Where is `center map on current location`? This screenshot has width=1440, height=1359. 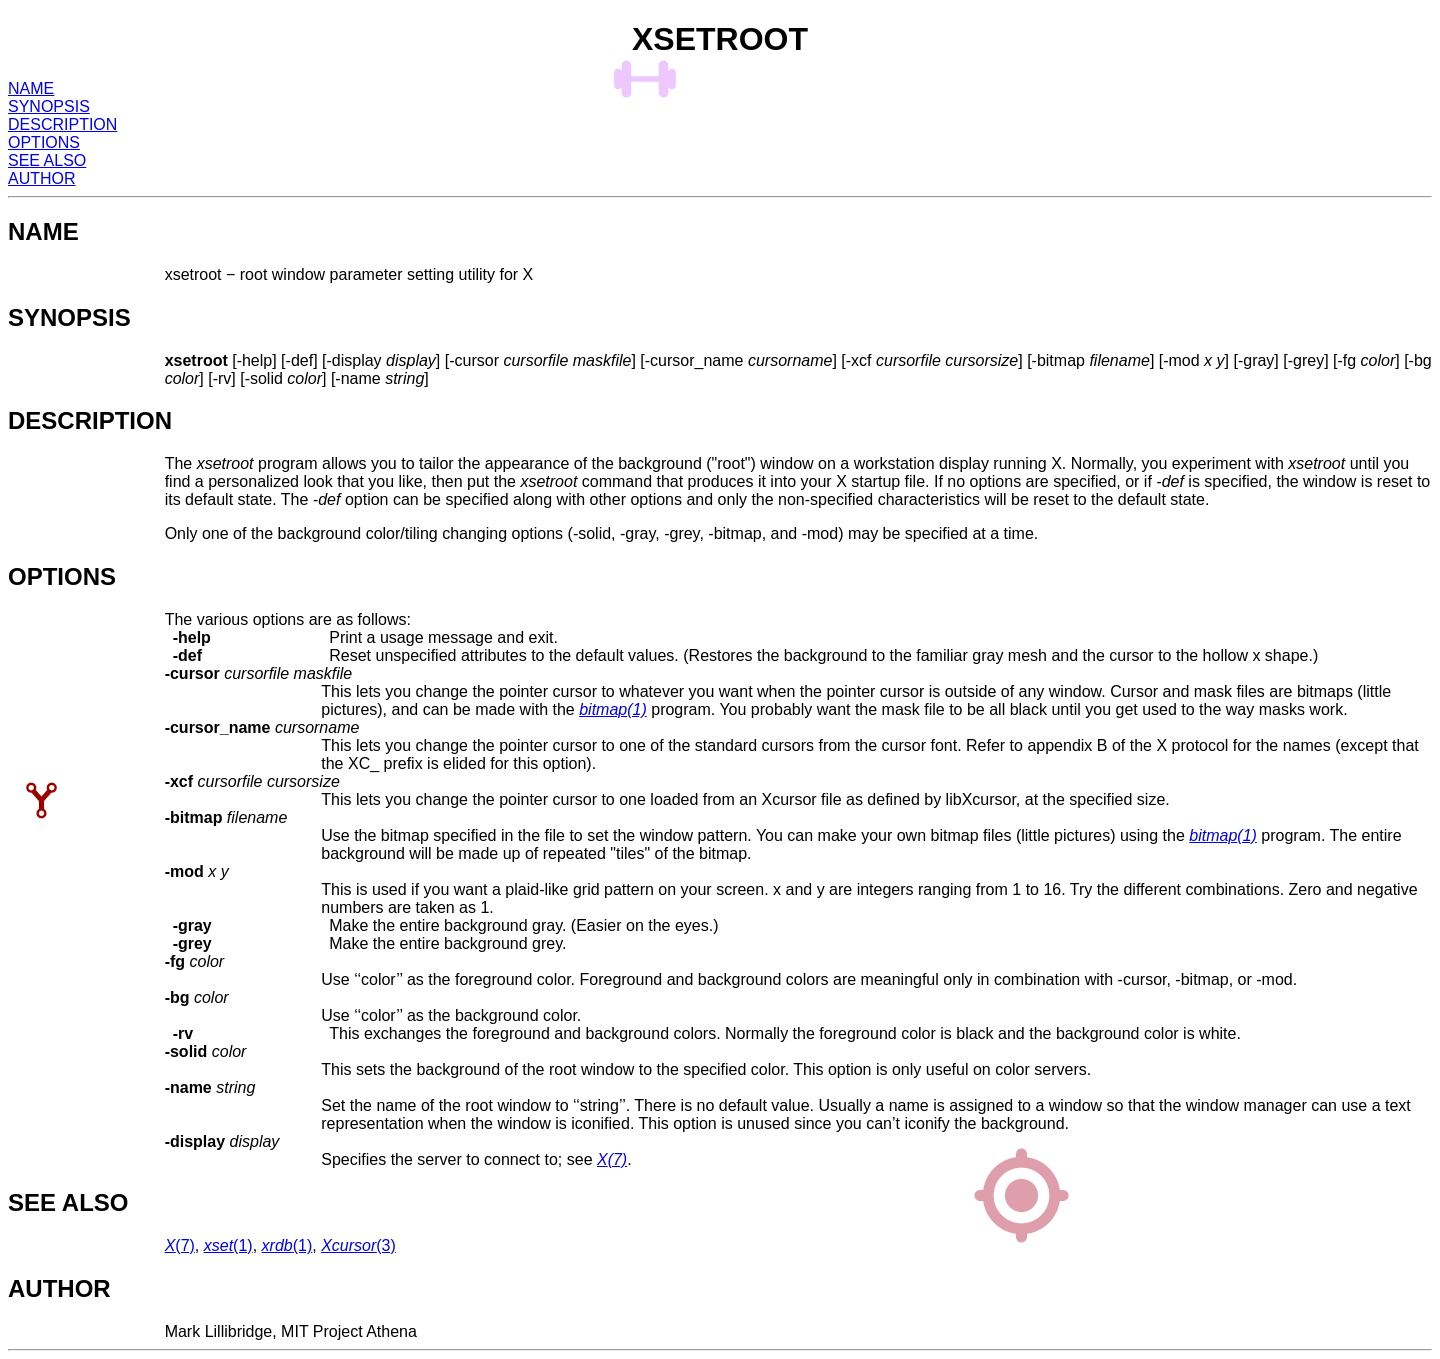
center map on current location is located at coordinates (1021, 1195).